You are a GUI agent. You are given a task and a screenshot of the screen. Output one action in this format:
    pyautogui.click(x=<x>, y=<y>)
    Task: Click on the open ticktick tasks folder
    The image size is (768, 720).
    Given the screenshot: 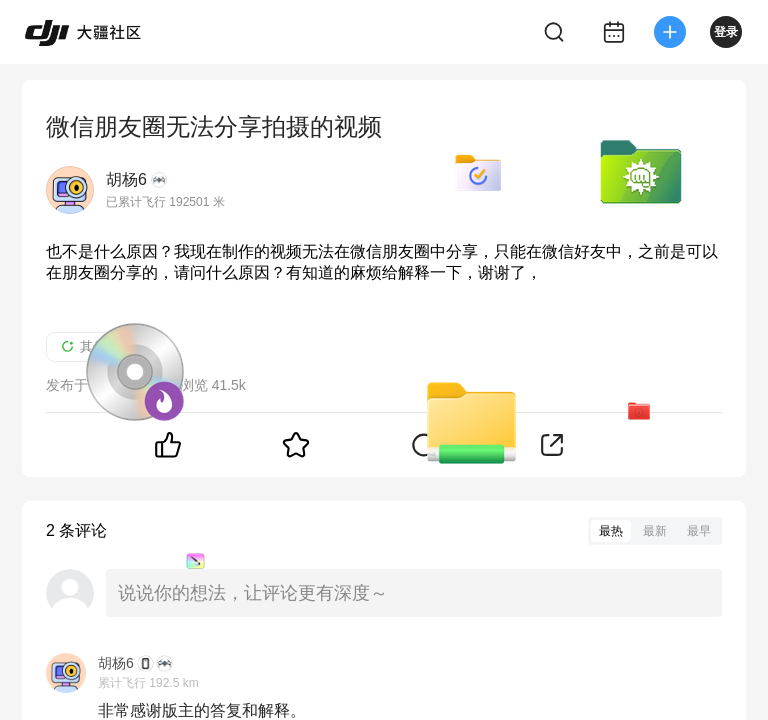 What is the action you would take?
    pyautogui.click(x=478, y=174)
    